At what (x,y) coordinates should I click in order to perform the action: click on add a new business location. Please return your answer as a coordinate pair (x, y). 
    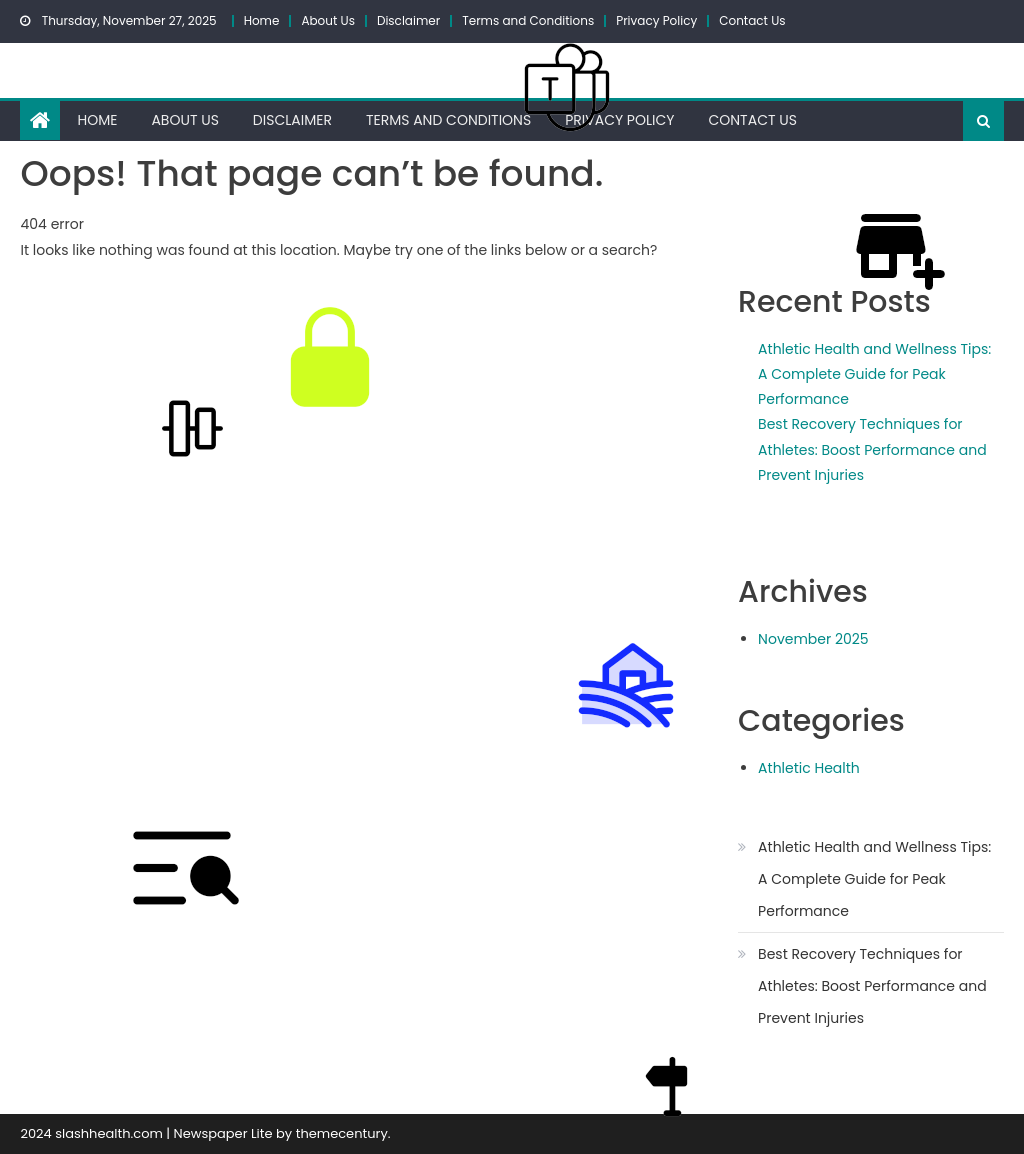
    Looking at the image, I should click on (901, 246).